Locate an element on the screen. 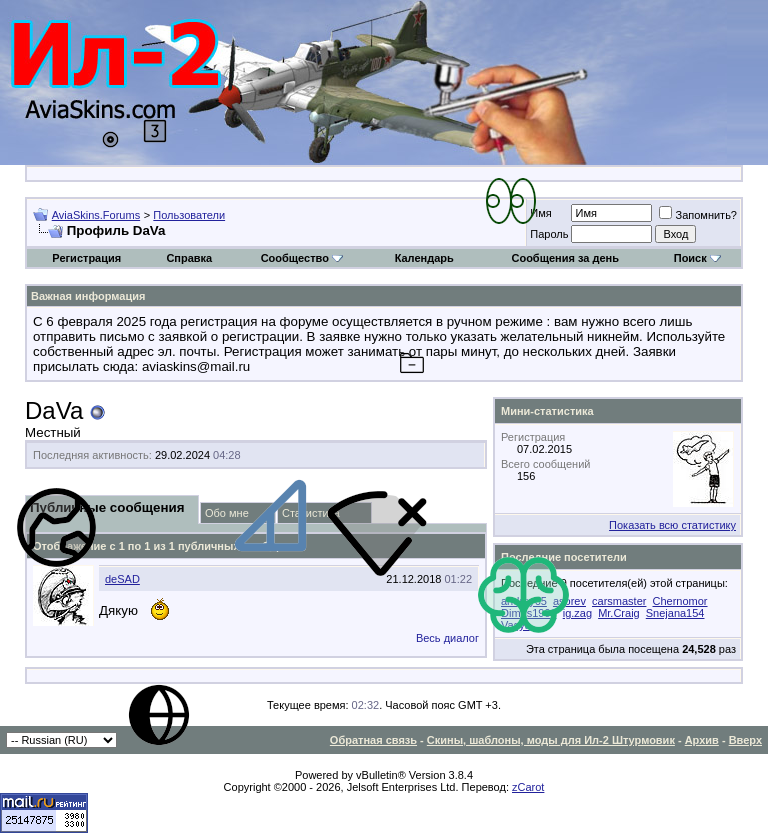 The width and height of the screenshot is (768, 836). view who has seen your content is located at coordinates (511, 201).